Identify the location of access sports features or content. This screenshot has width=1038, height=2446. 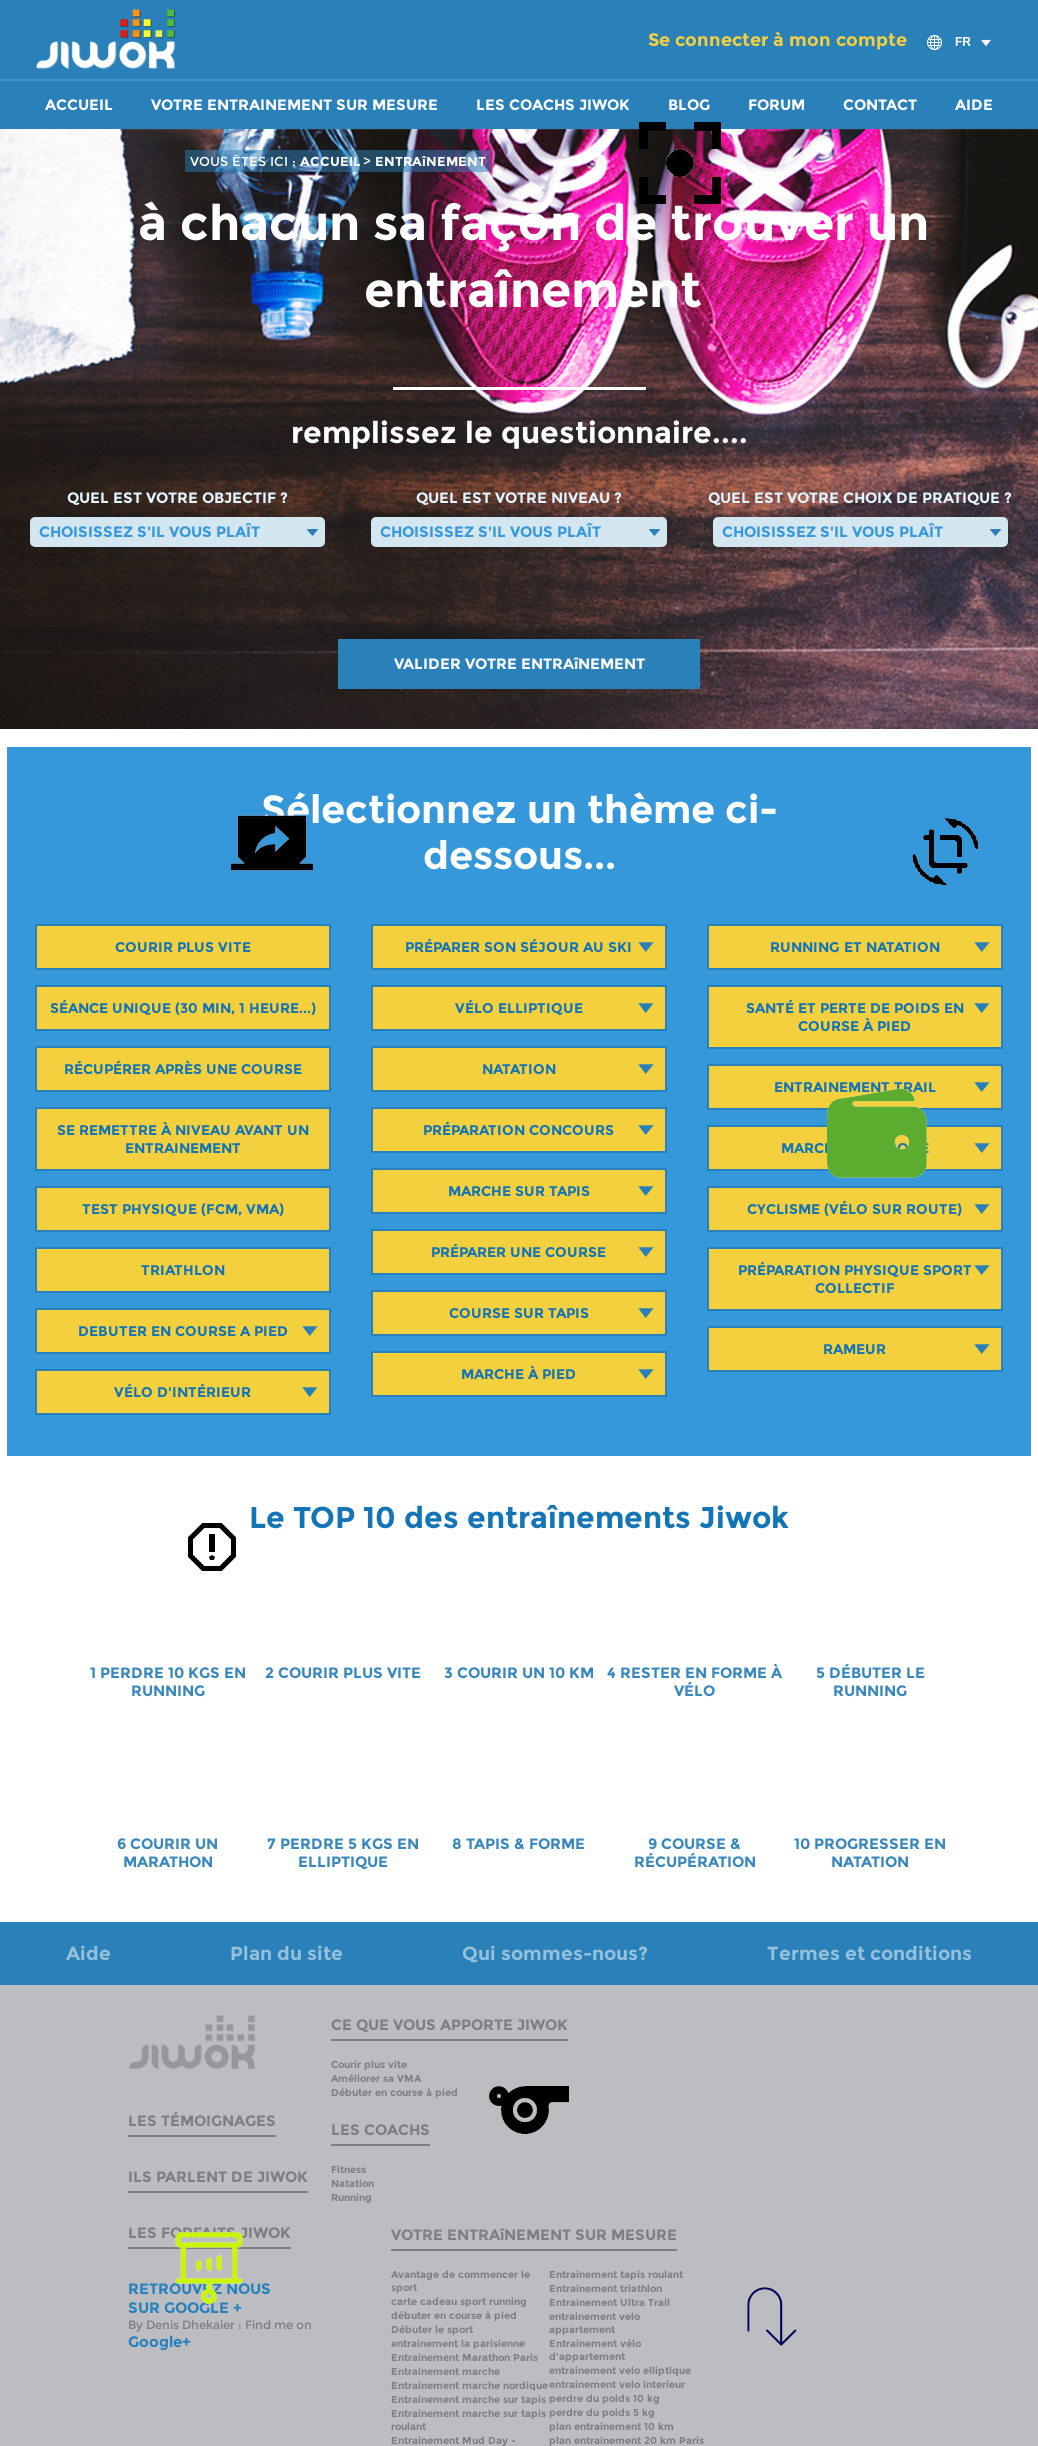
(529, 2110).